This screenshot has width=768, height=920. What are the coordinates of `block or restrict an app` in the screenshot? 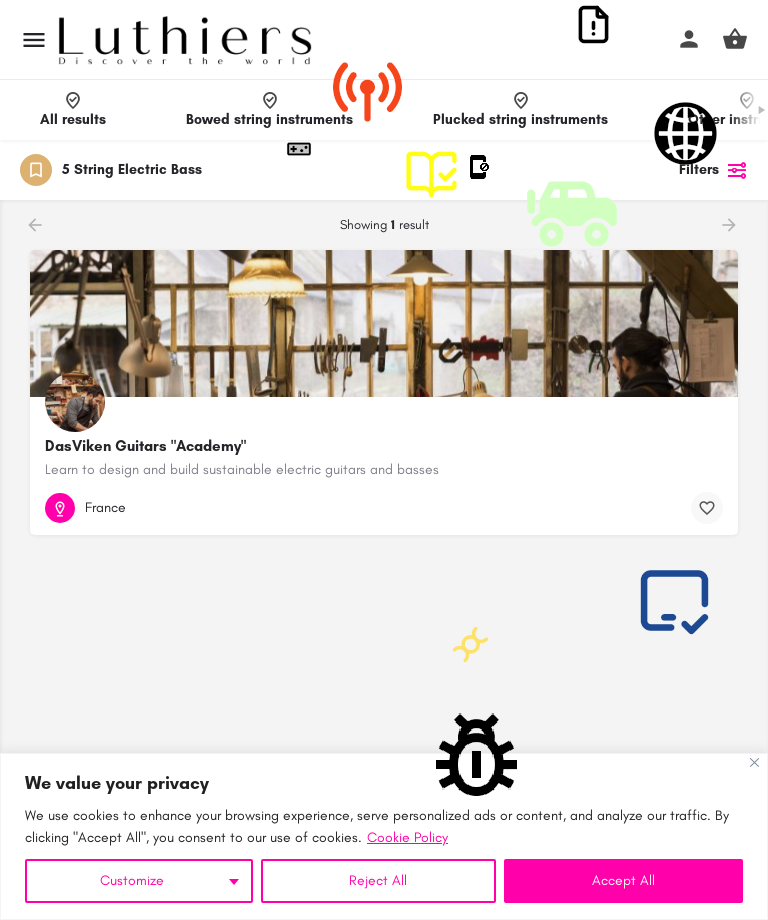 It's located at (478, 167).